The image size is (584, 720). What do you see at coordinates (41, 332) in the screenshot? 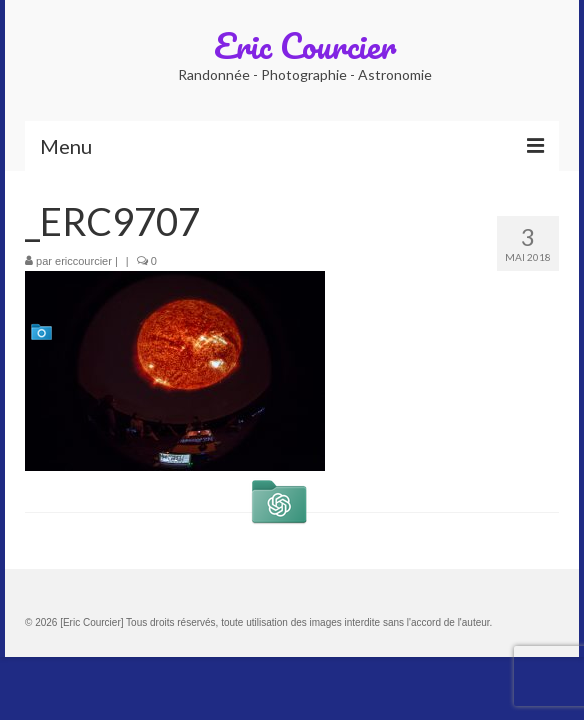
I see `open cortana-related files folder` at bounding box center [41, 332].